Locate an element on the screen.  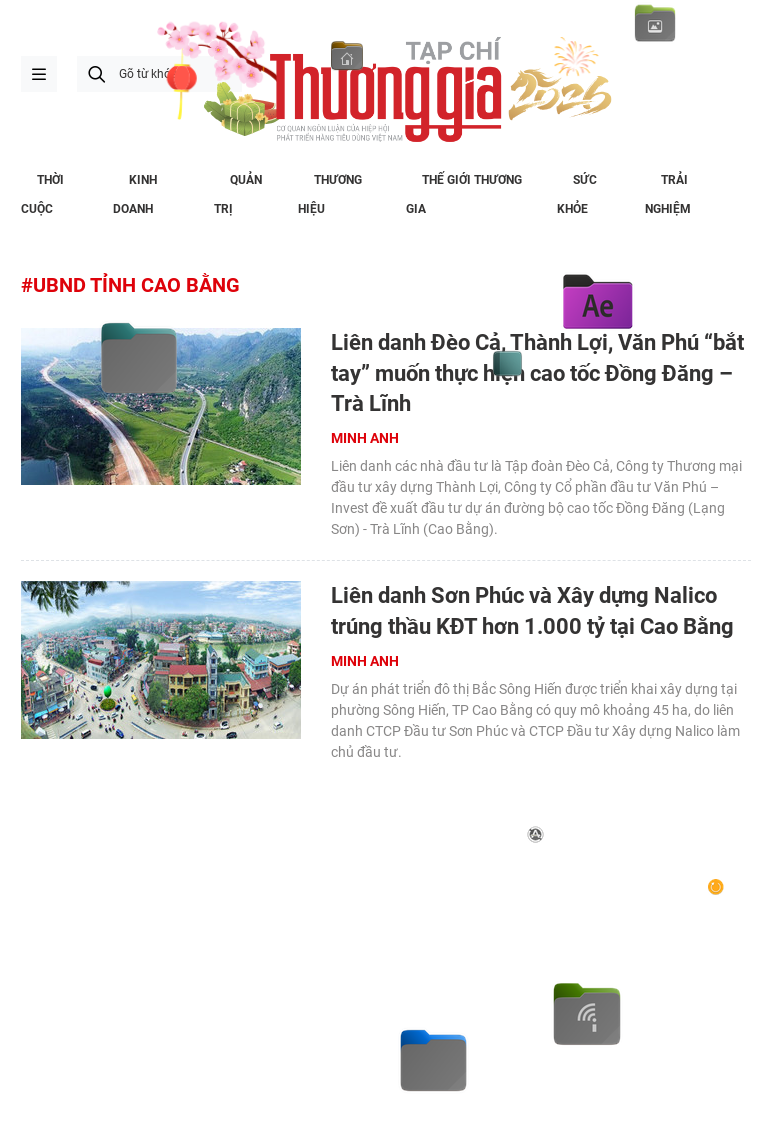
restart the system is located at coordinates (716, 887).